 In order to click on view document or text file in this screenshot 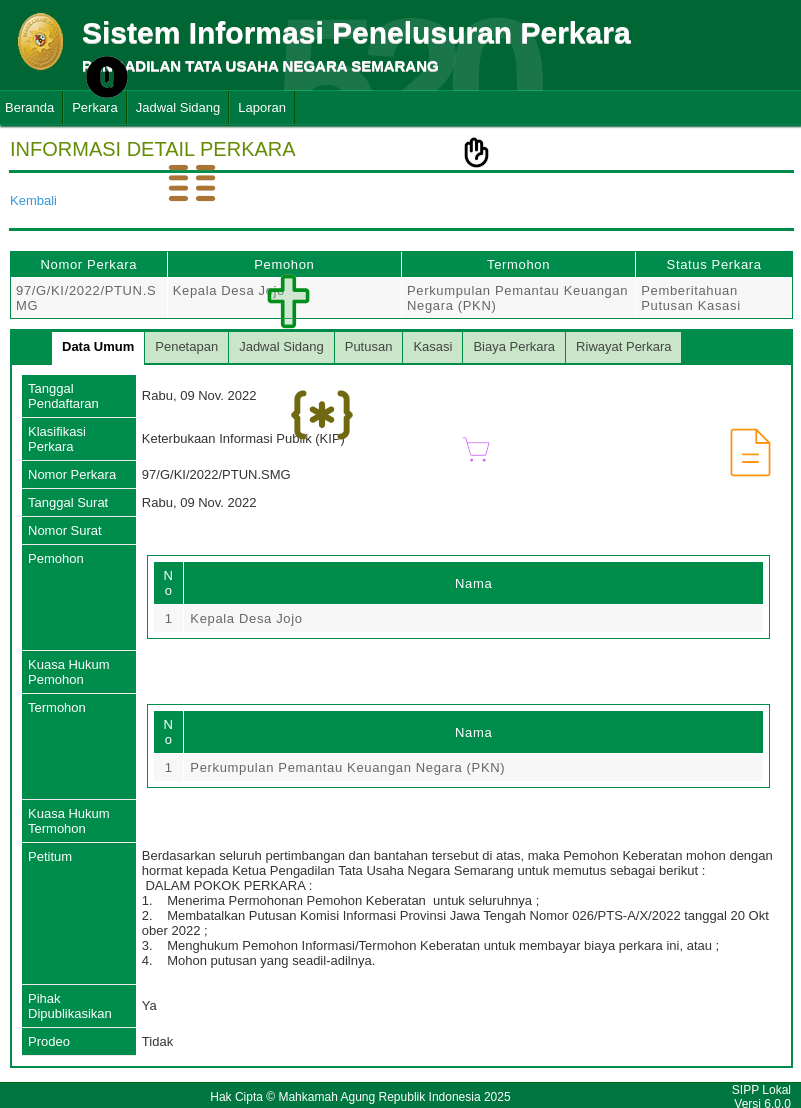, I will do `click(750, 452)`.